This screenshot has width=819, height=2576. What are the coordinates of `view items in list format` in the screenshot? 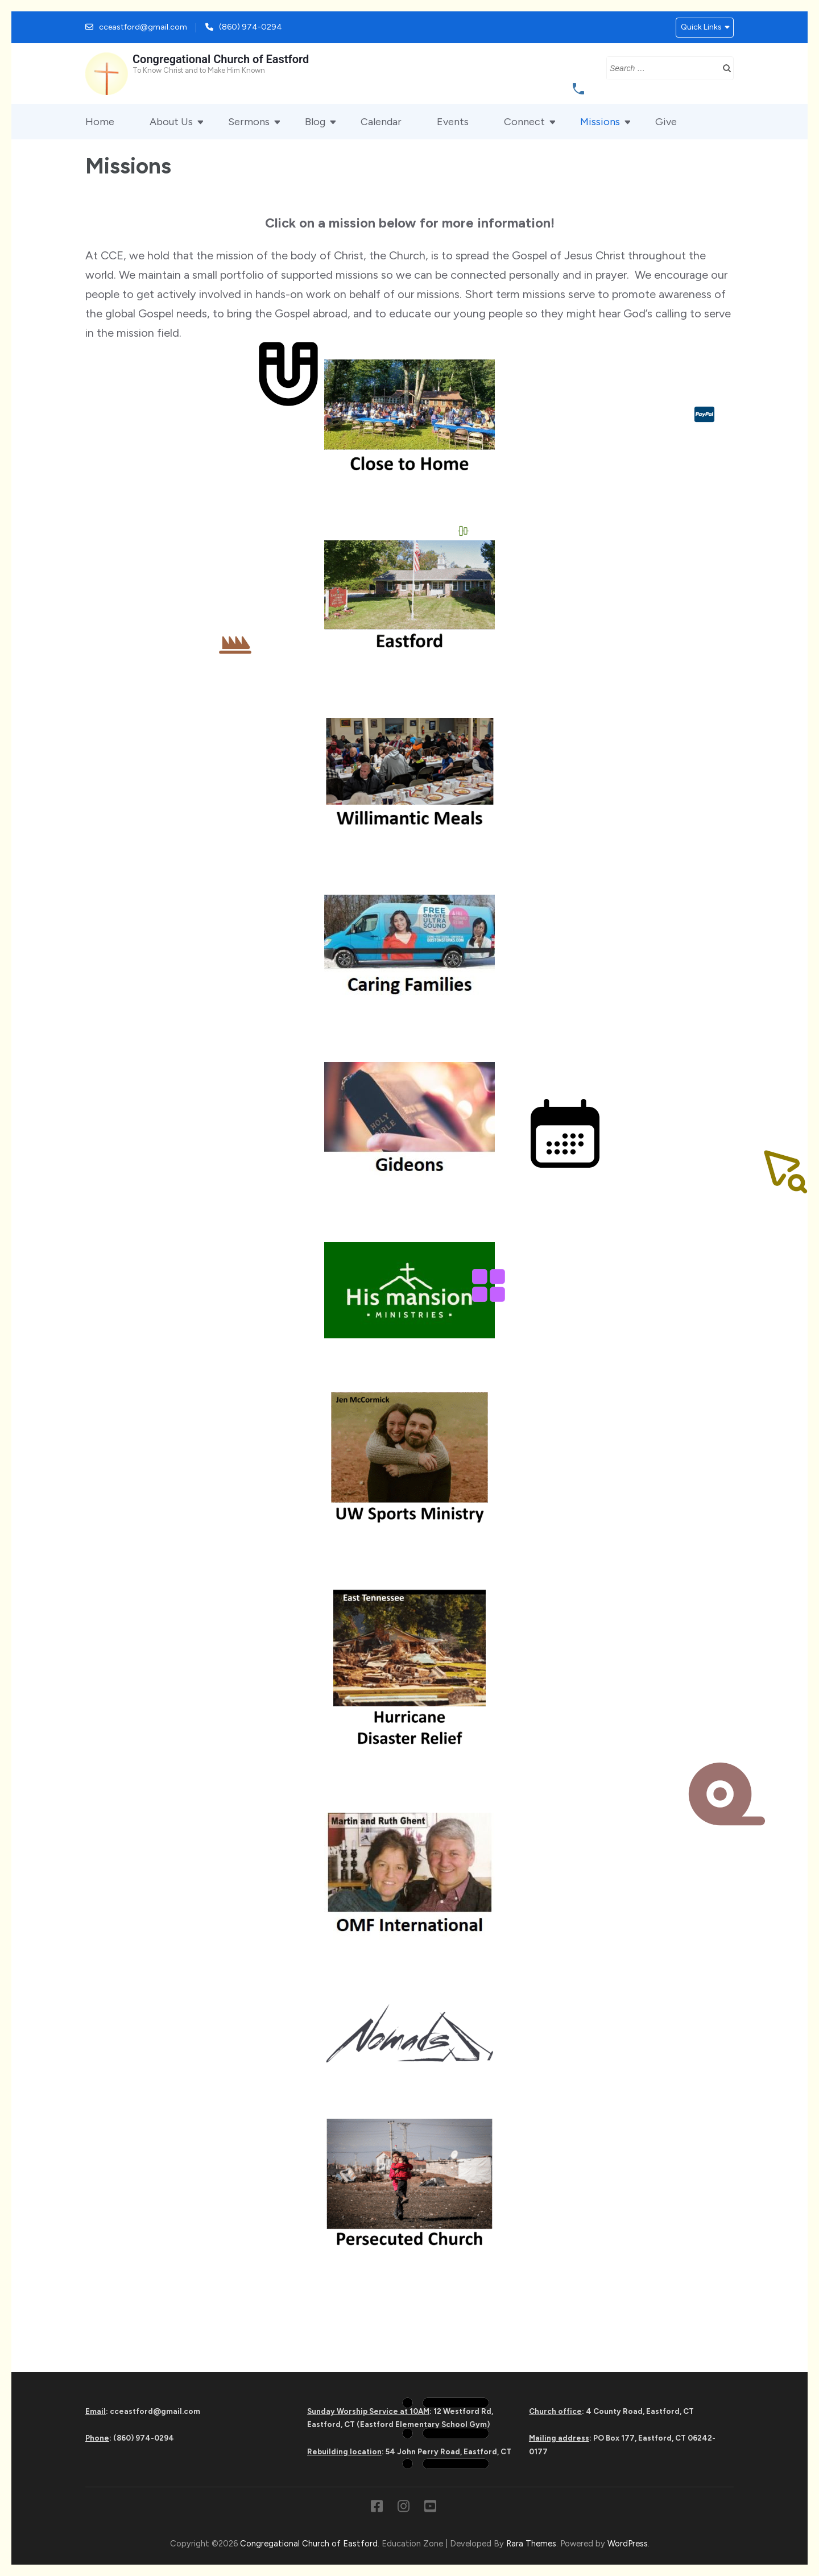 It's located at (443, 2433).